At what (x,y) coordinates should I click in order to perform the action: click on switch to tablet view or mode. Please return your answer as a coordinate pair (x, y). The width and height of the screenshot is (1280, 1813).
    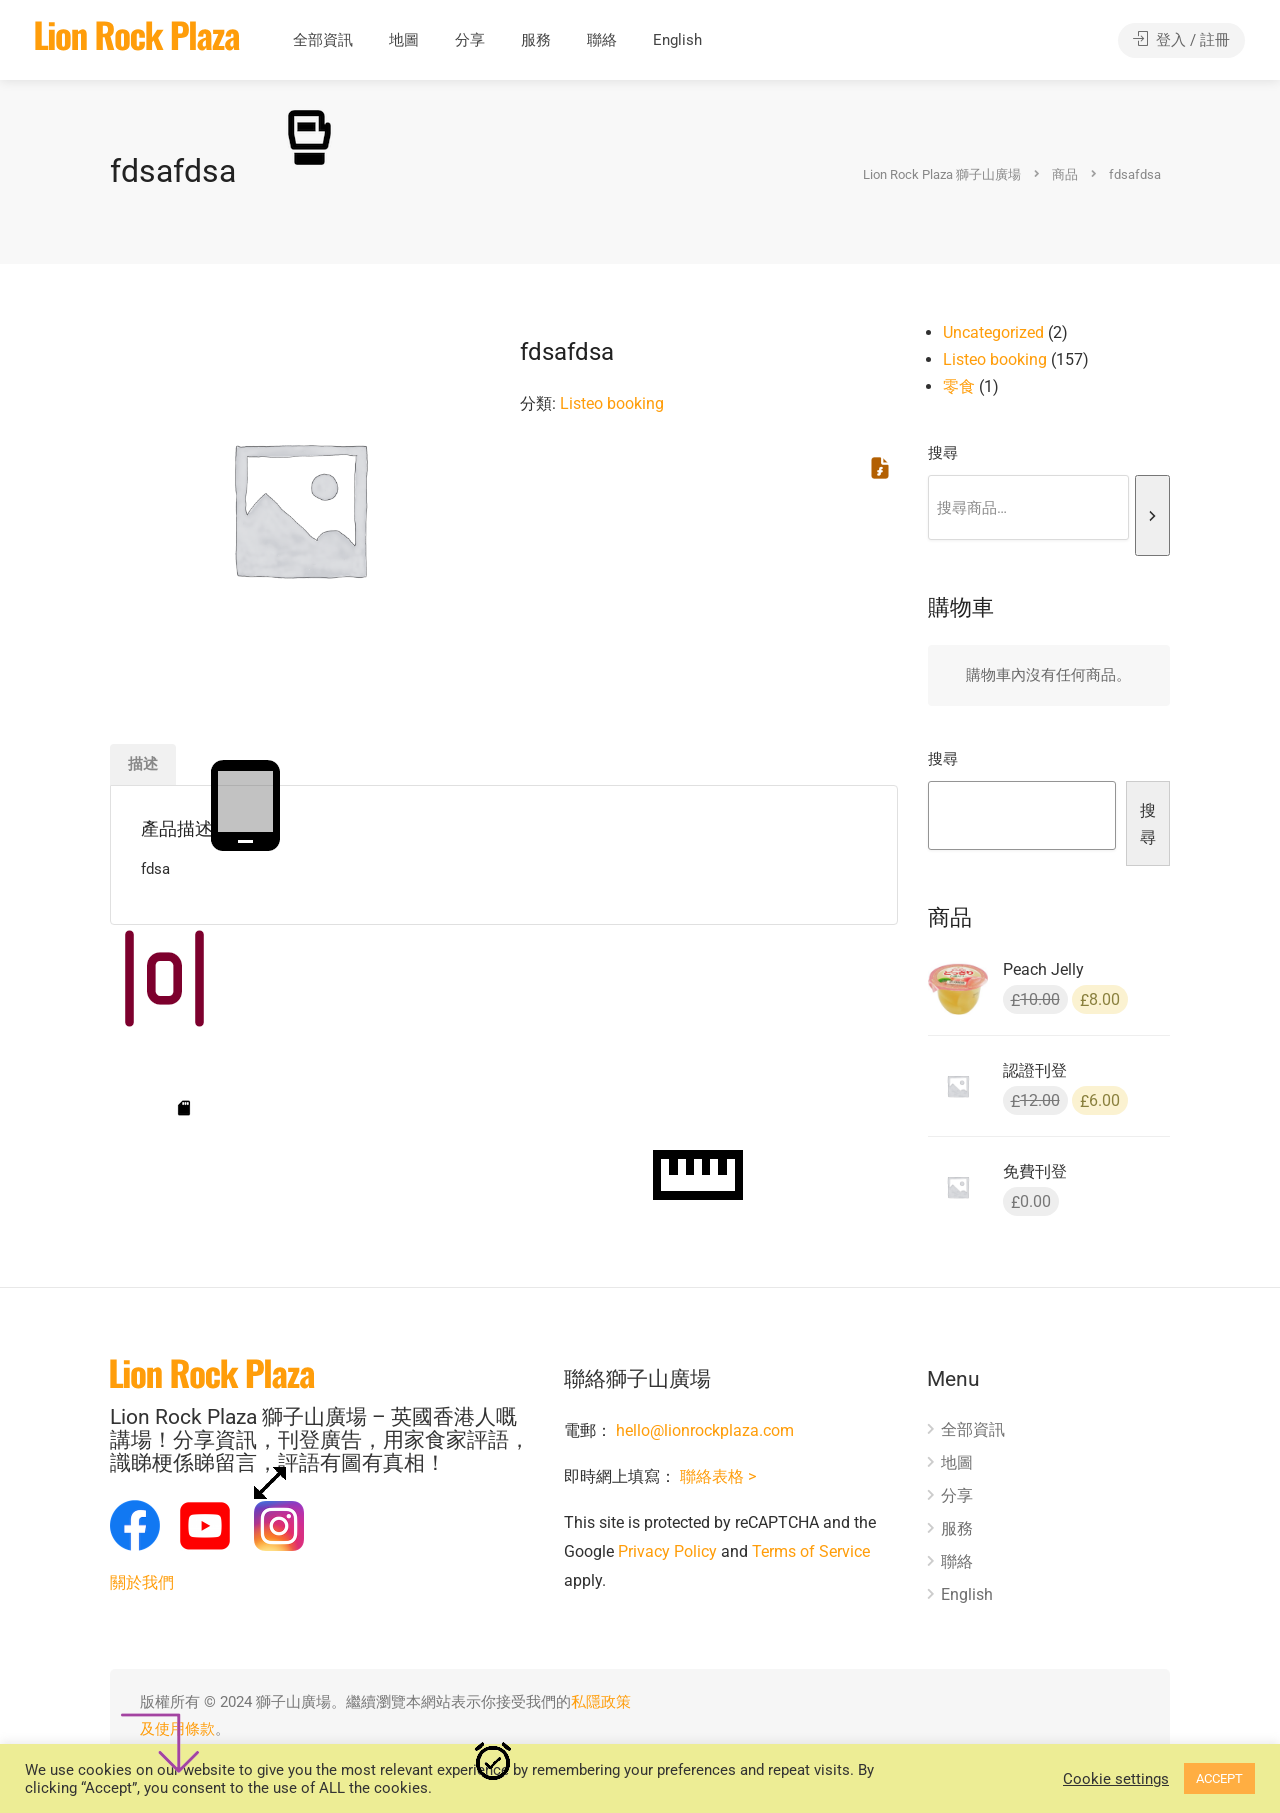
    Looking at the image, I should click on (245, 805).